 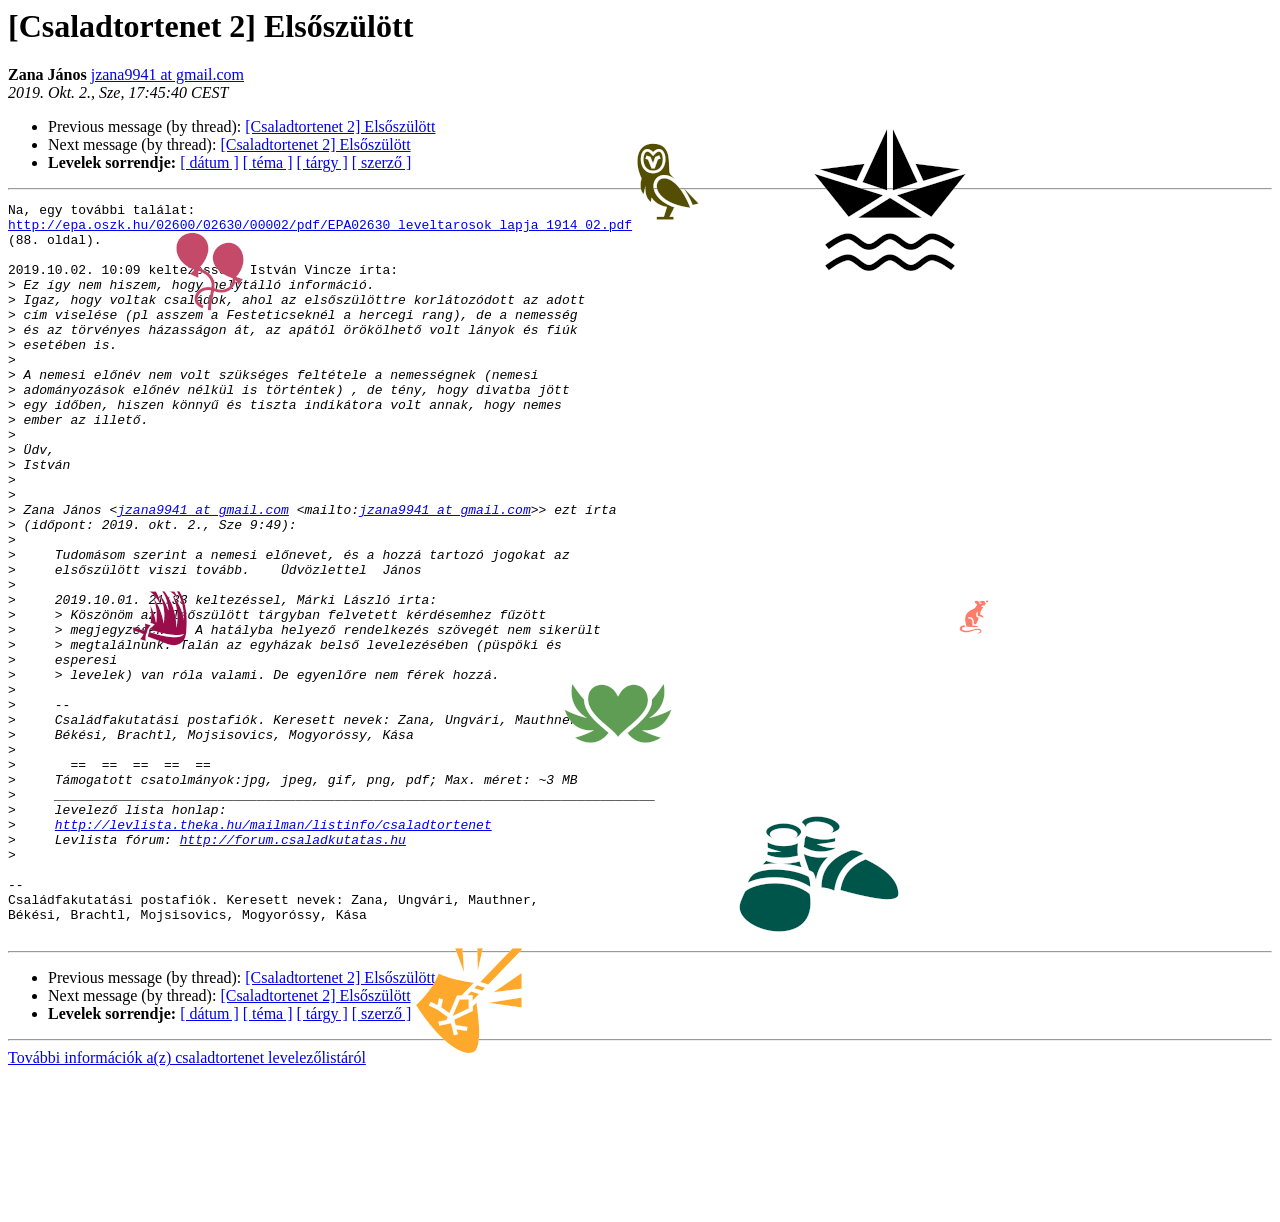 I want to click on perform a slash attack in combat, so click(x=160, y=618).